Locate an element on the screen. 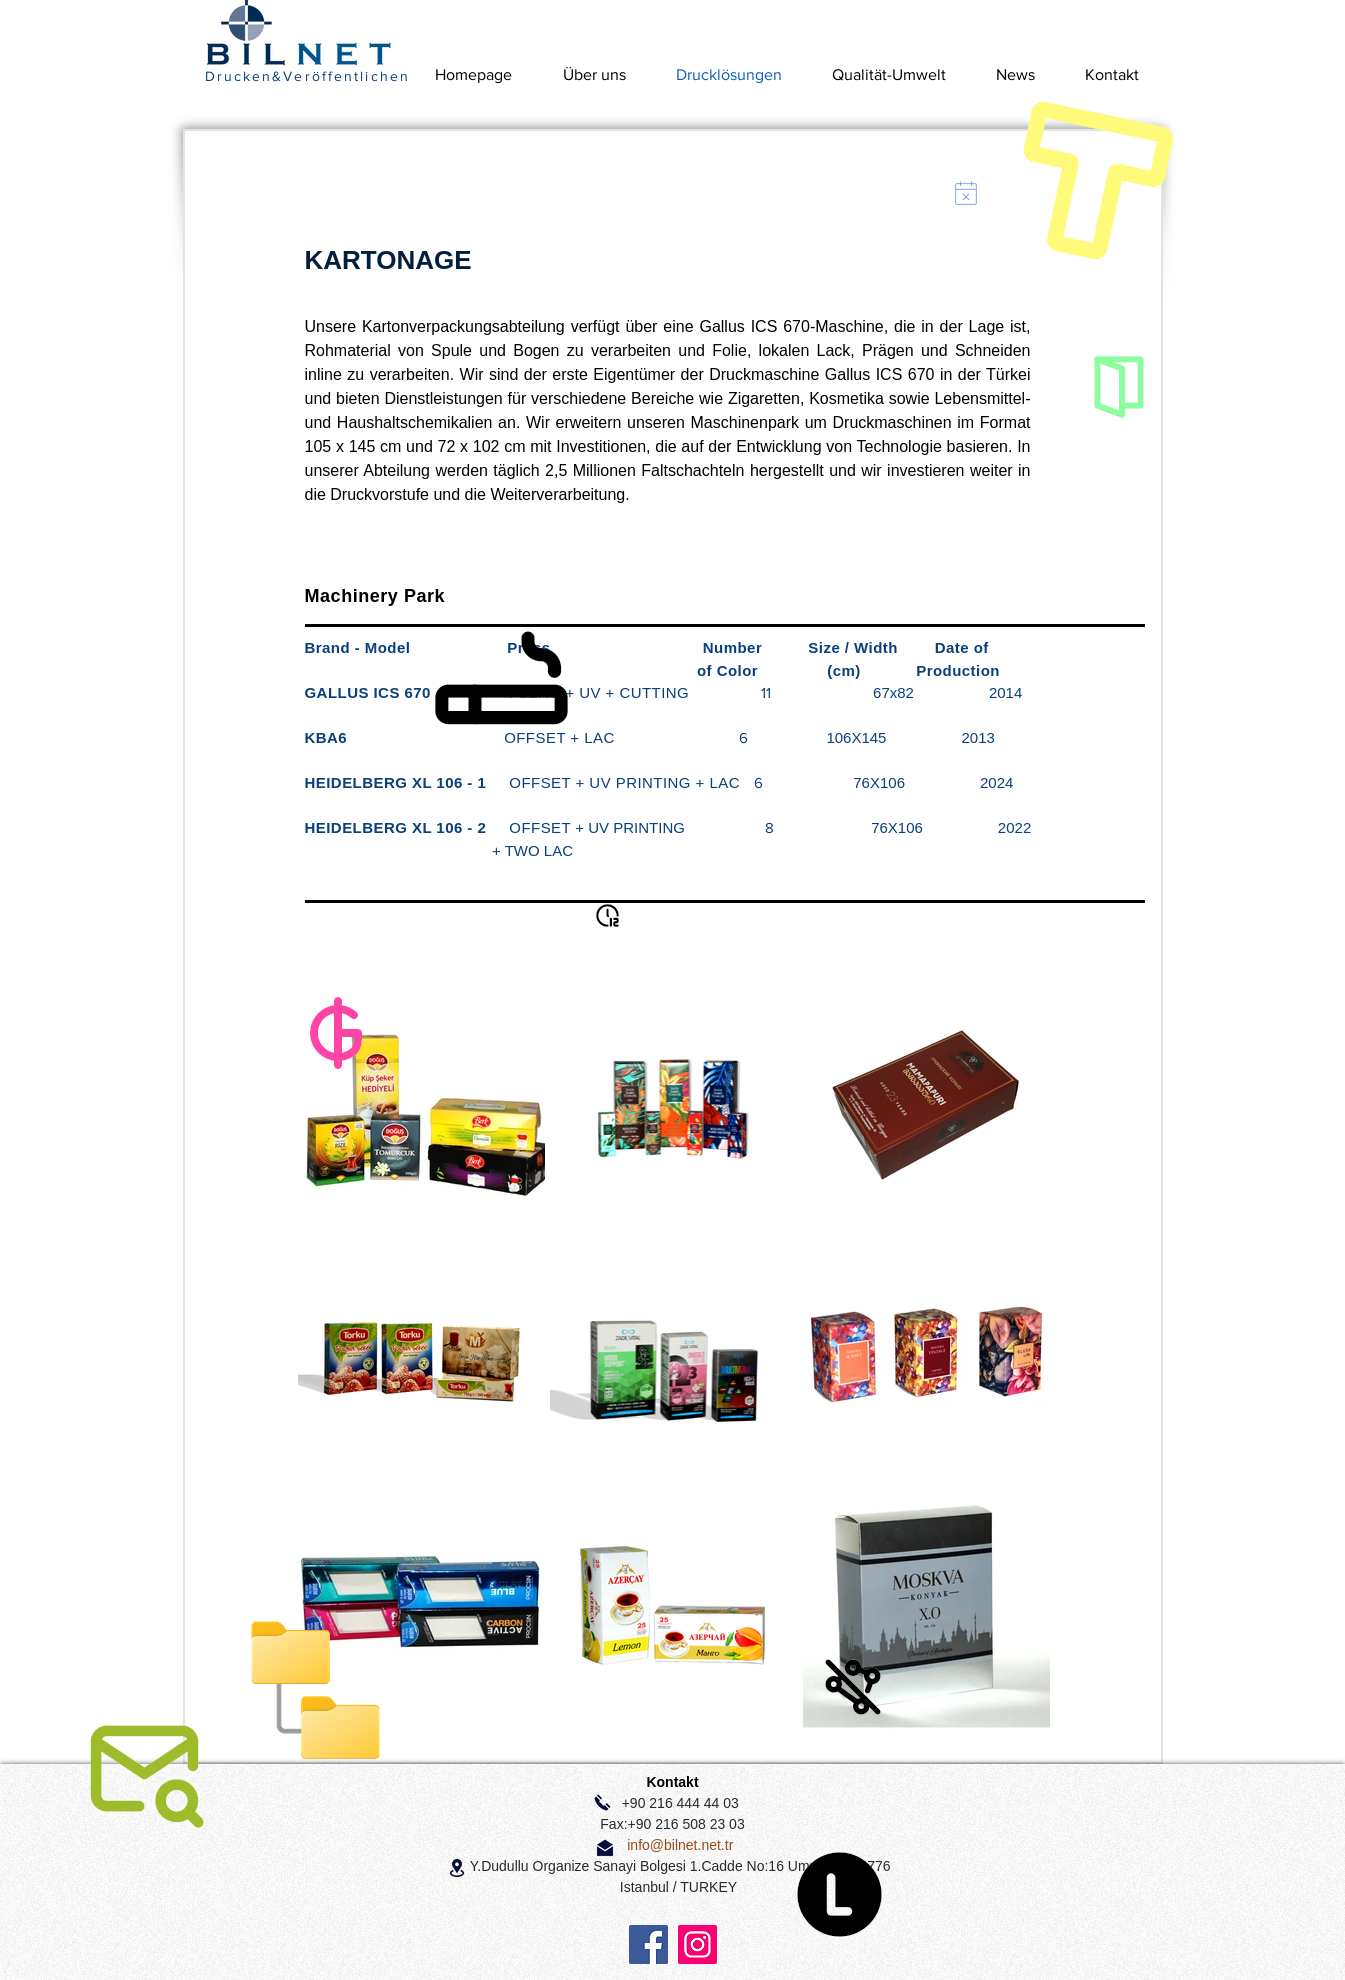 The height and width of the screenshot is (1980, 1345). indicates an item or category labeled "L" is located at coordinates (839, 1894).